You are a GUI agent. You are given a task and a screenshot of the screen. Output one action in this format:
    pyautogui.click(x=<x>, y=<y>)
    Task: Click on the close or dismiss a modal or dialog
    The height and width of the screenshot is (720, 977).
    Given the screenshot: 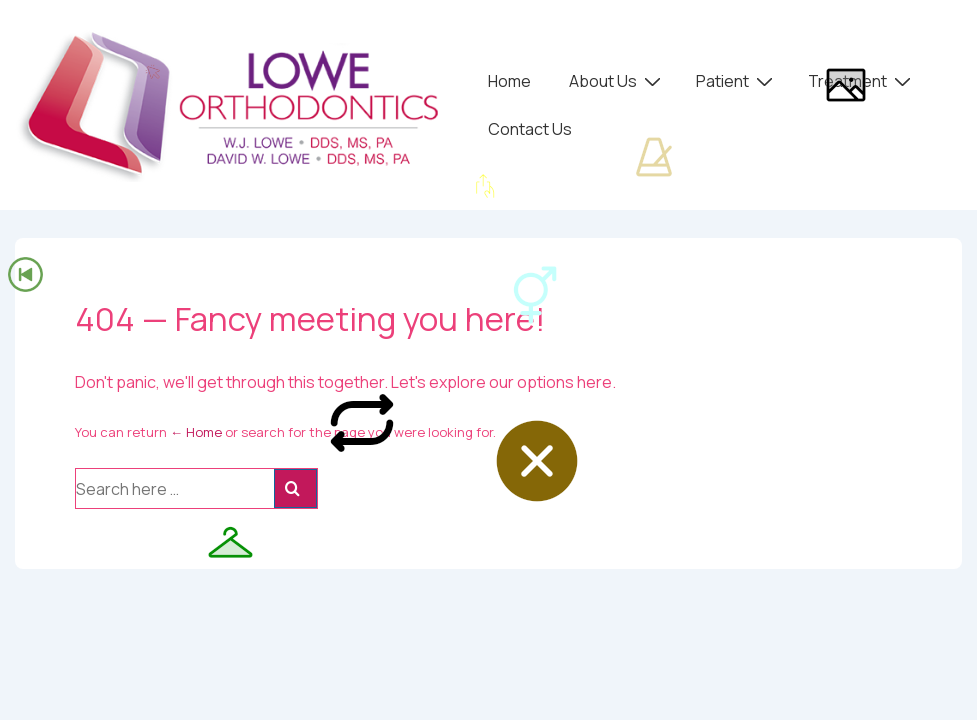 What is the action you would take?
    pyautogui.click(x=537, y=461)
    